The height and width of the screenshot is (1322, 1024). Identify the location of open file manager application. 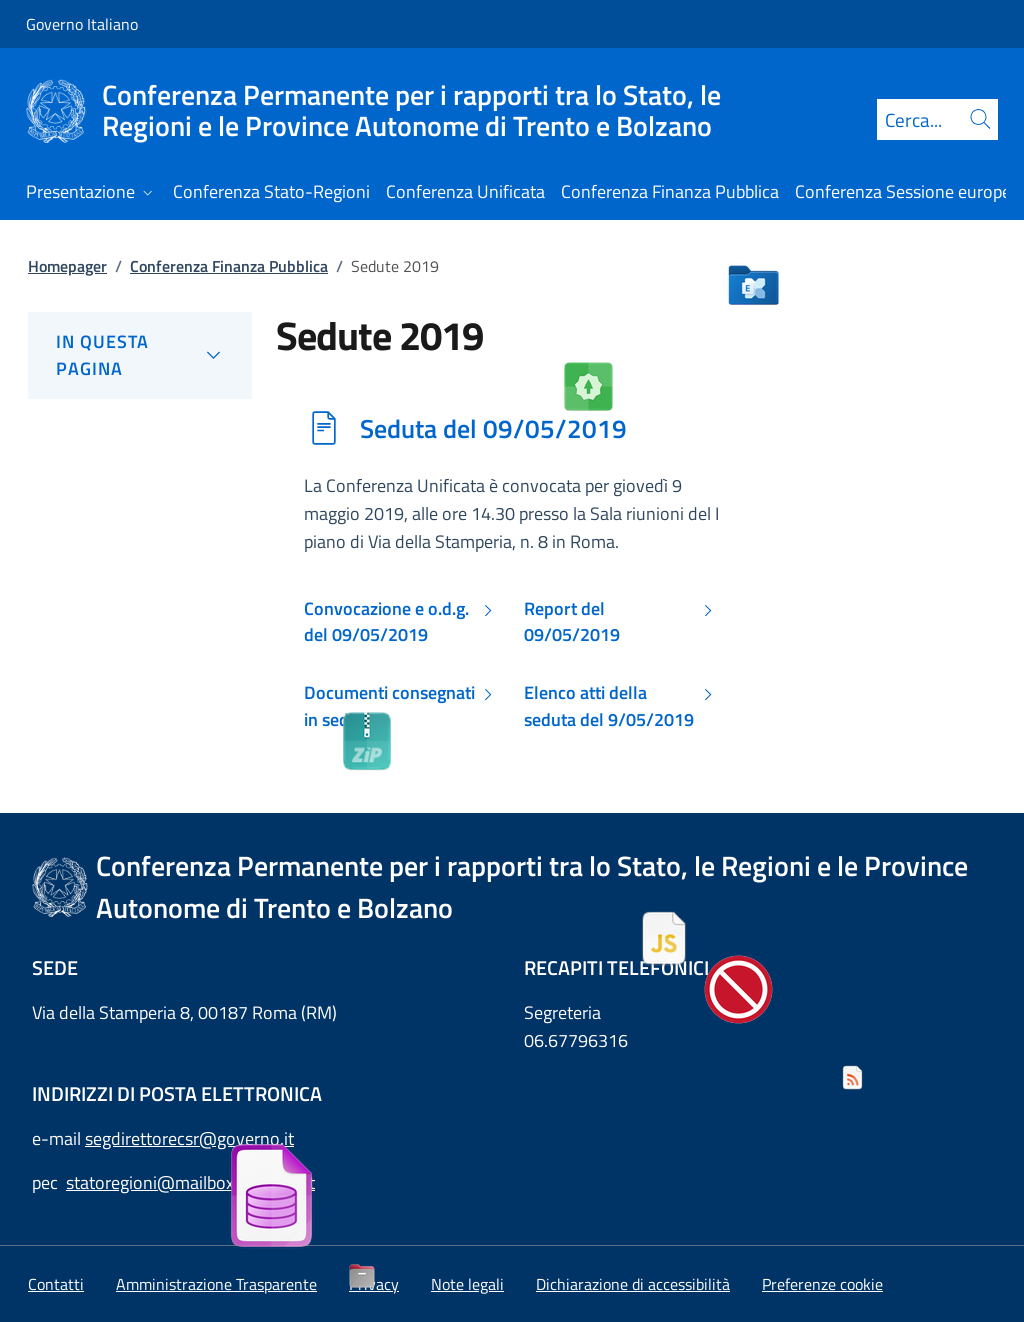
(362, 1276).